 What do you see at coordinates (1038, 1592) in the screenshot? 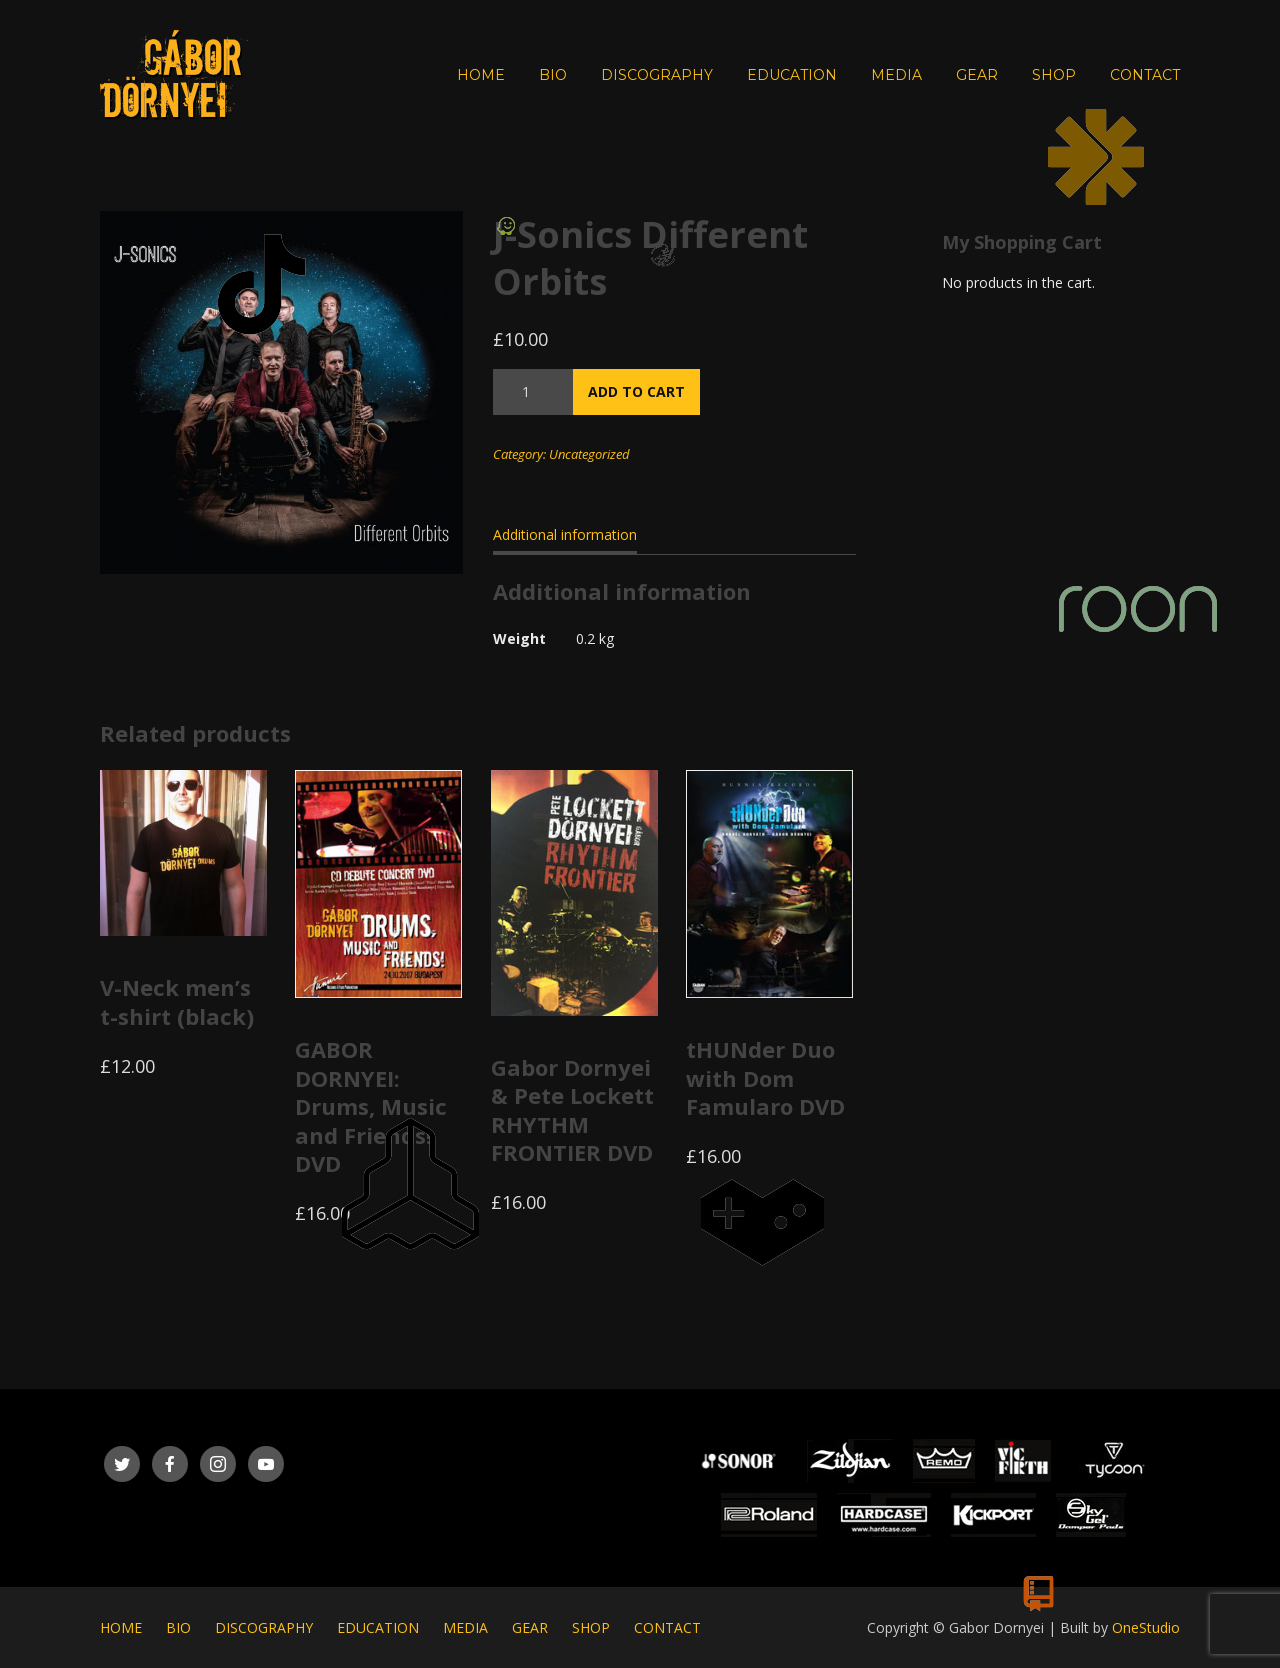
I see `access a git repository` at bounding box center [1038, 1592].